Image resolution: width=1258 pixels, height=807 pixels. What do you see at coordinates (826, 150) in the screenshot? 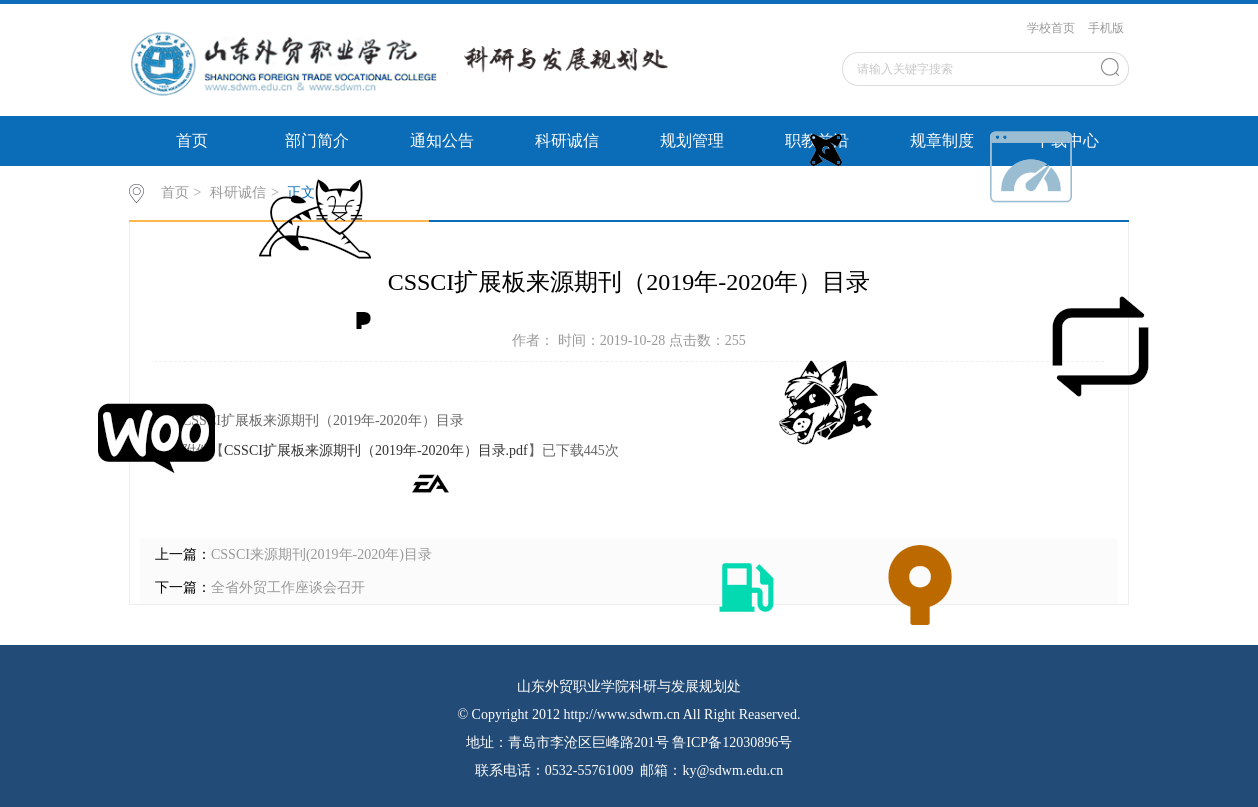
I see `dbt (data build tool) logo` at bounding box center [826, 150].